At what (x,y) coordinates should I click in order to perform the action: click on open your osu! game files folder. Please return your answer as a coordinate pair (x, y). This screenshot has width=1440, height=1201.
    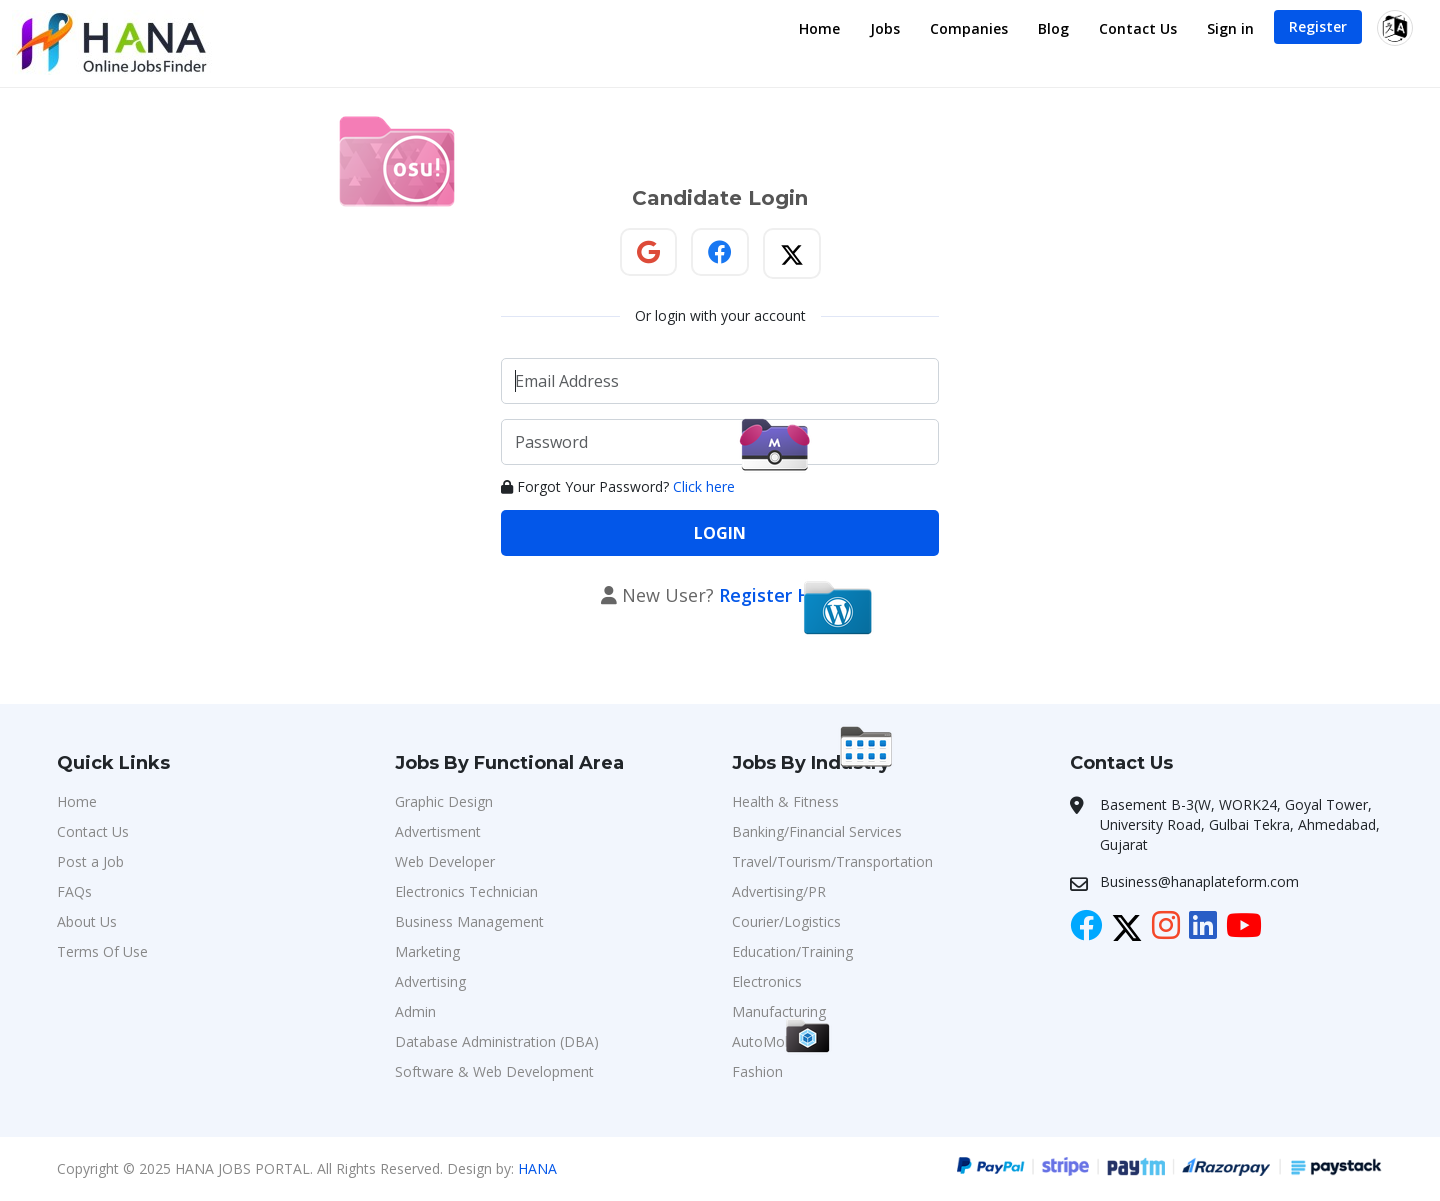
    Looking at the image, I should click on (396, 164).